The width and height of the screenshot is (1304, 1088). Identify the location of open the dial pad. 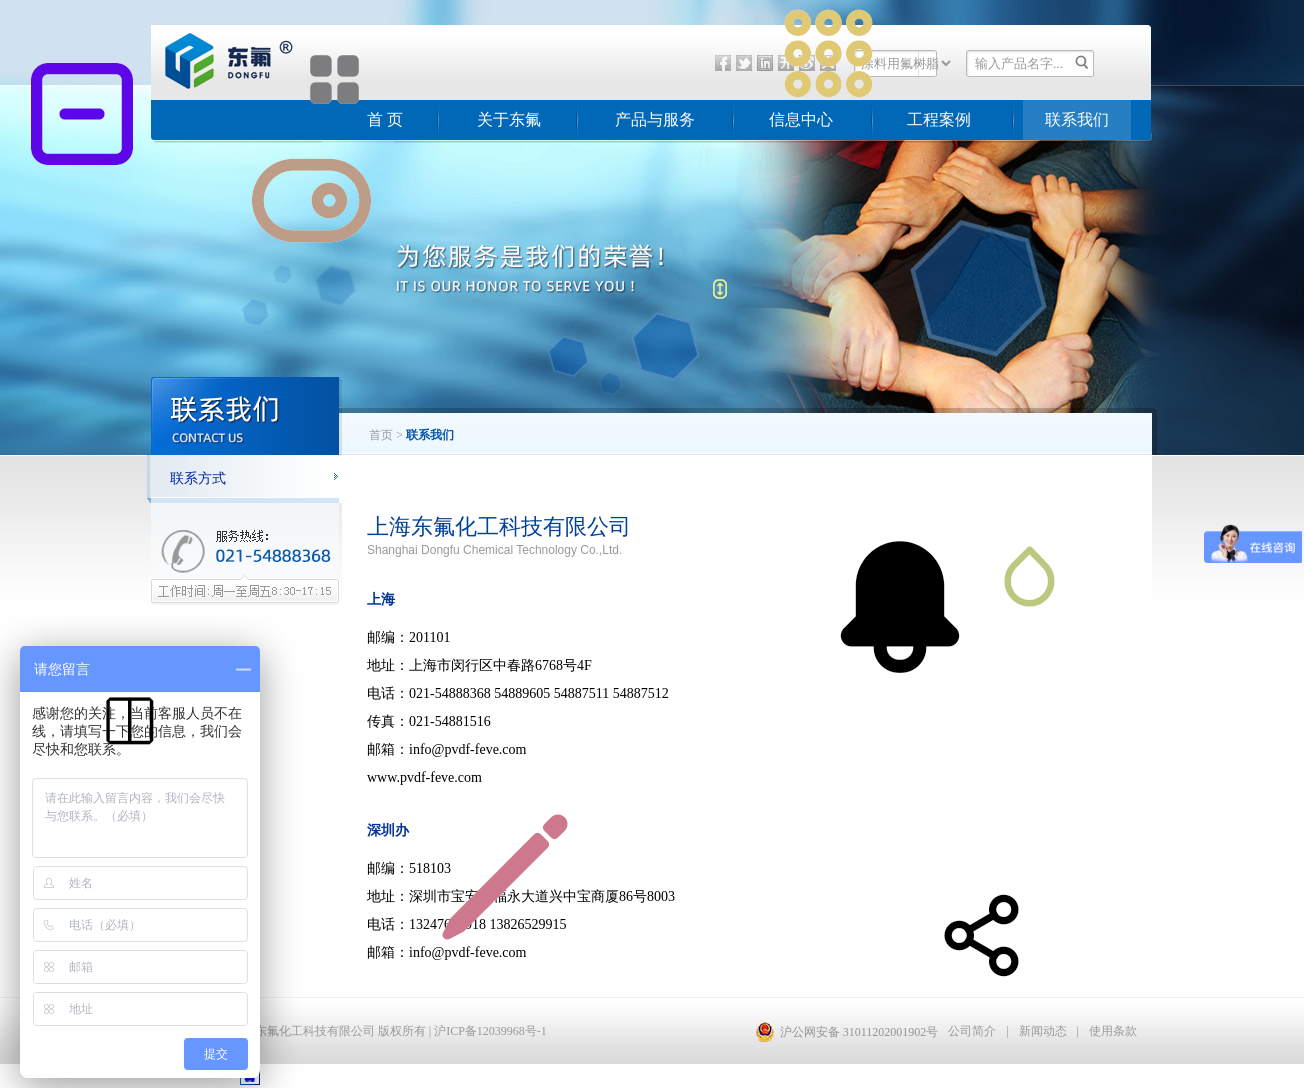
(828, 53).